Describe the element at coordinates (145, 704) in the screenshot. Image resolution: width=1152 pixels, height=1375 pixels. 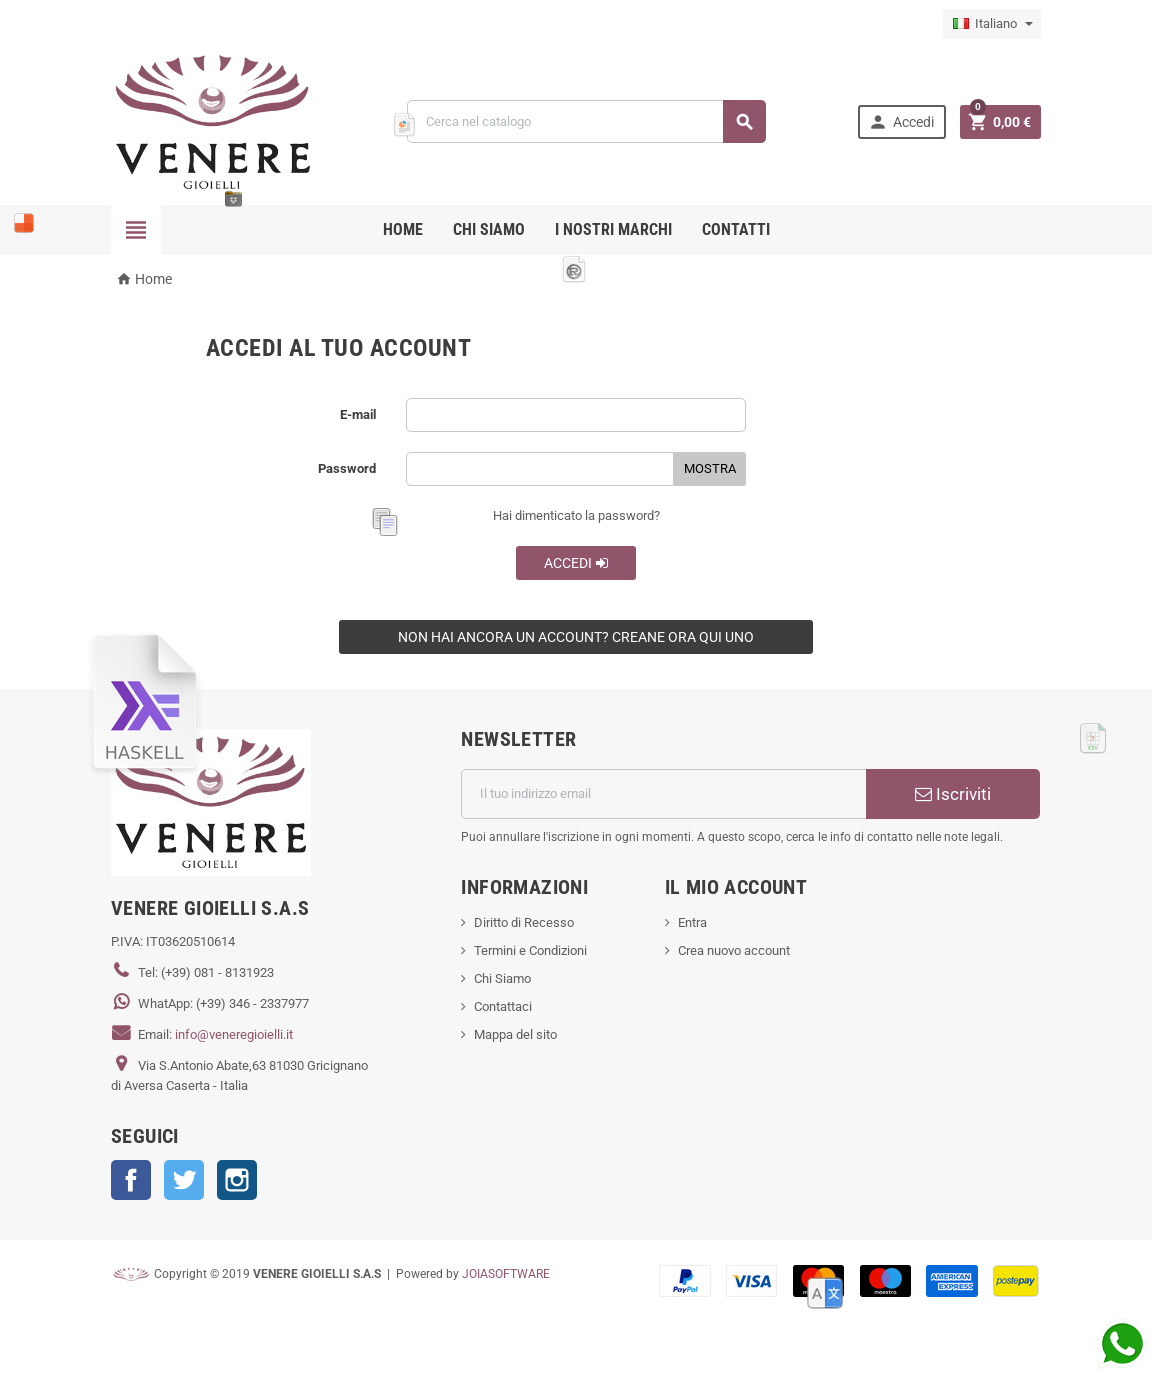
I see `a haskell source code file` at that location.